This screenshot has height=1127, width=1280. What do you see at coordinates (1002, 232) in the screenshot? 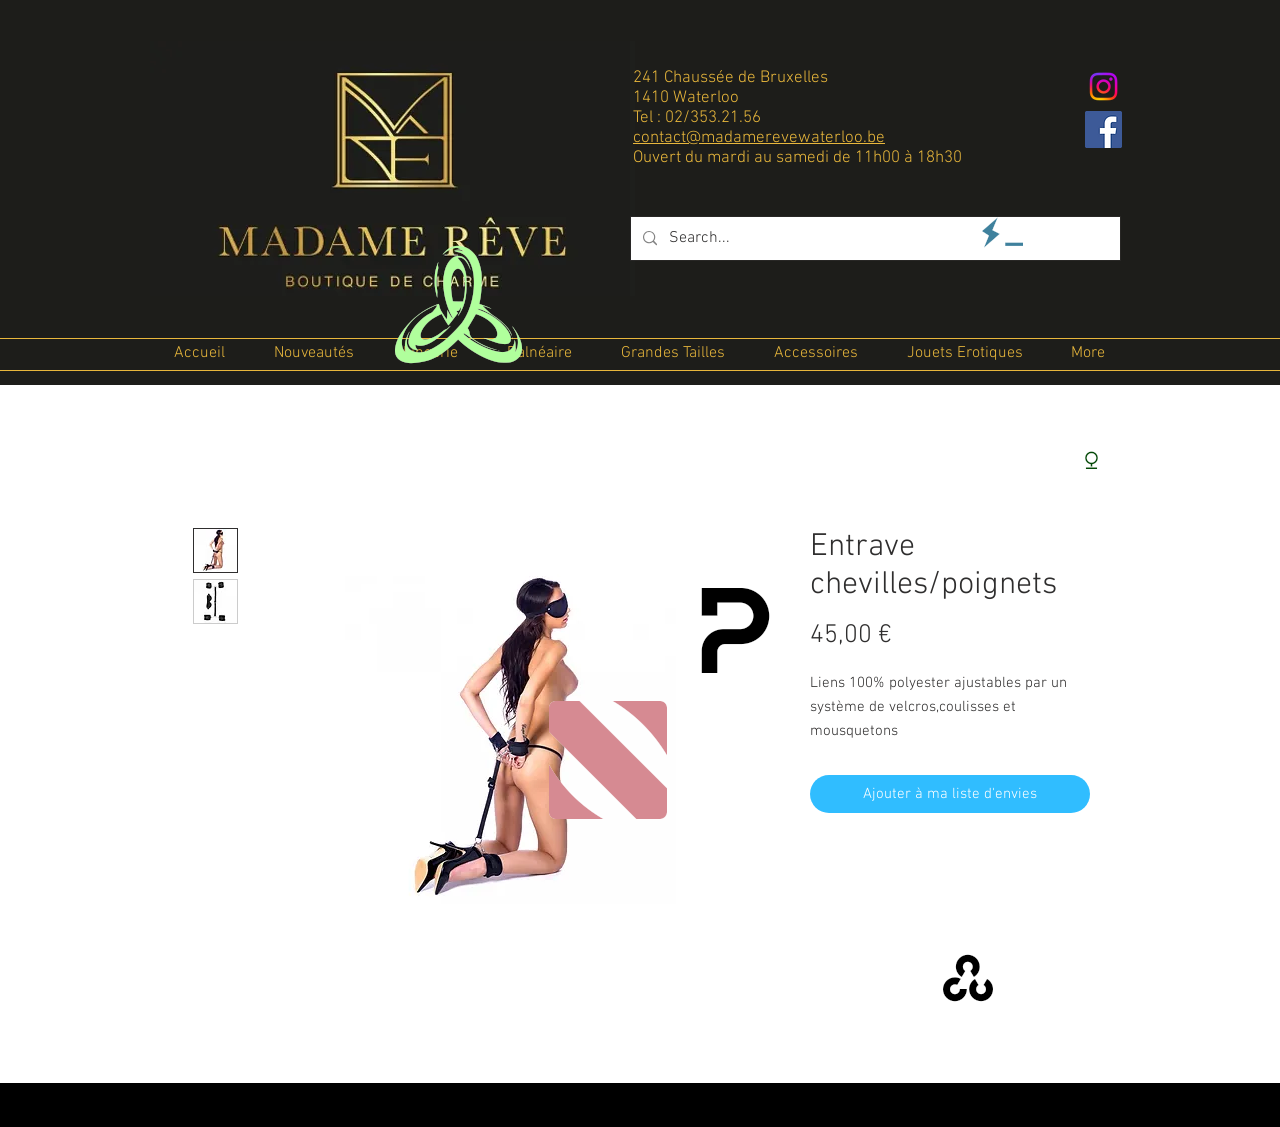
I see `open hyper terminal application` at bounding box center [1002, 232].